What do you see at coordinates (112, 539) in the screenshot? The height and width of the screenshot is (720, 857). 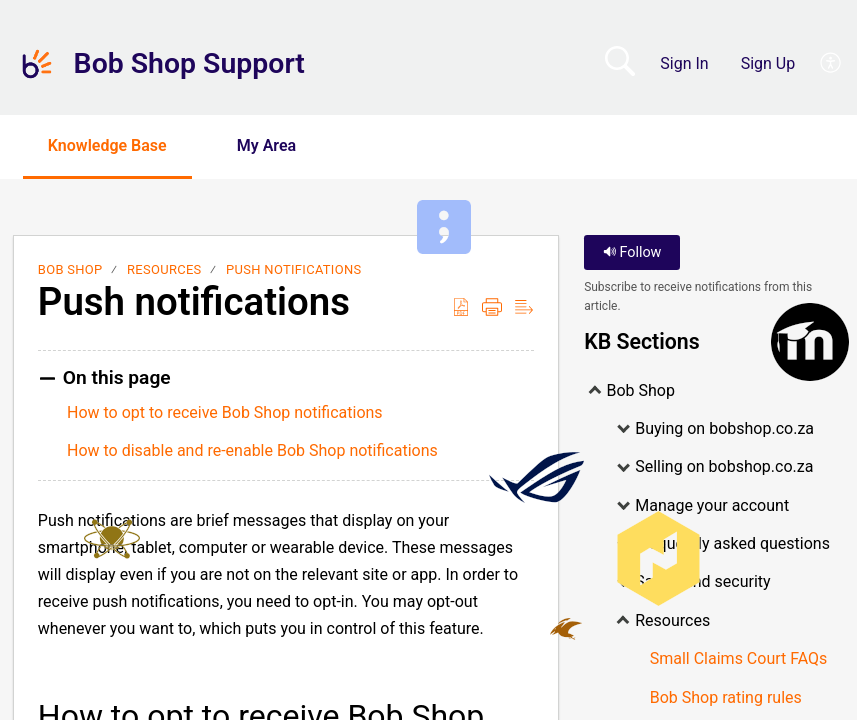 I see `proteus software logo` at bounding box center [112, 539].